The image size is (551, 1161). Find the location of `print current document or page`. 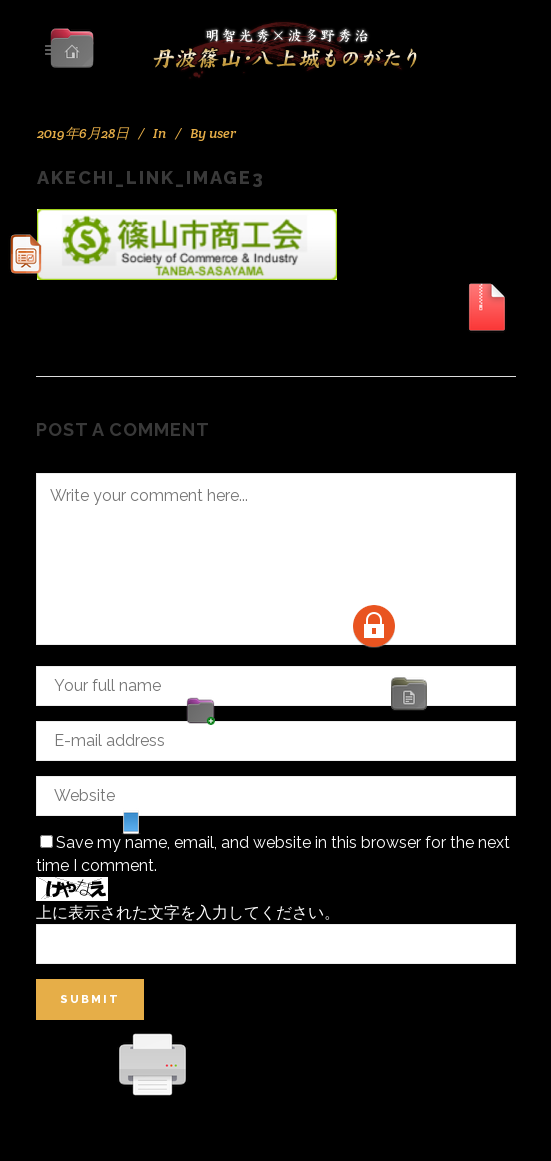

print current document or page is located at coordinates (152, 1064).